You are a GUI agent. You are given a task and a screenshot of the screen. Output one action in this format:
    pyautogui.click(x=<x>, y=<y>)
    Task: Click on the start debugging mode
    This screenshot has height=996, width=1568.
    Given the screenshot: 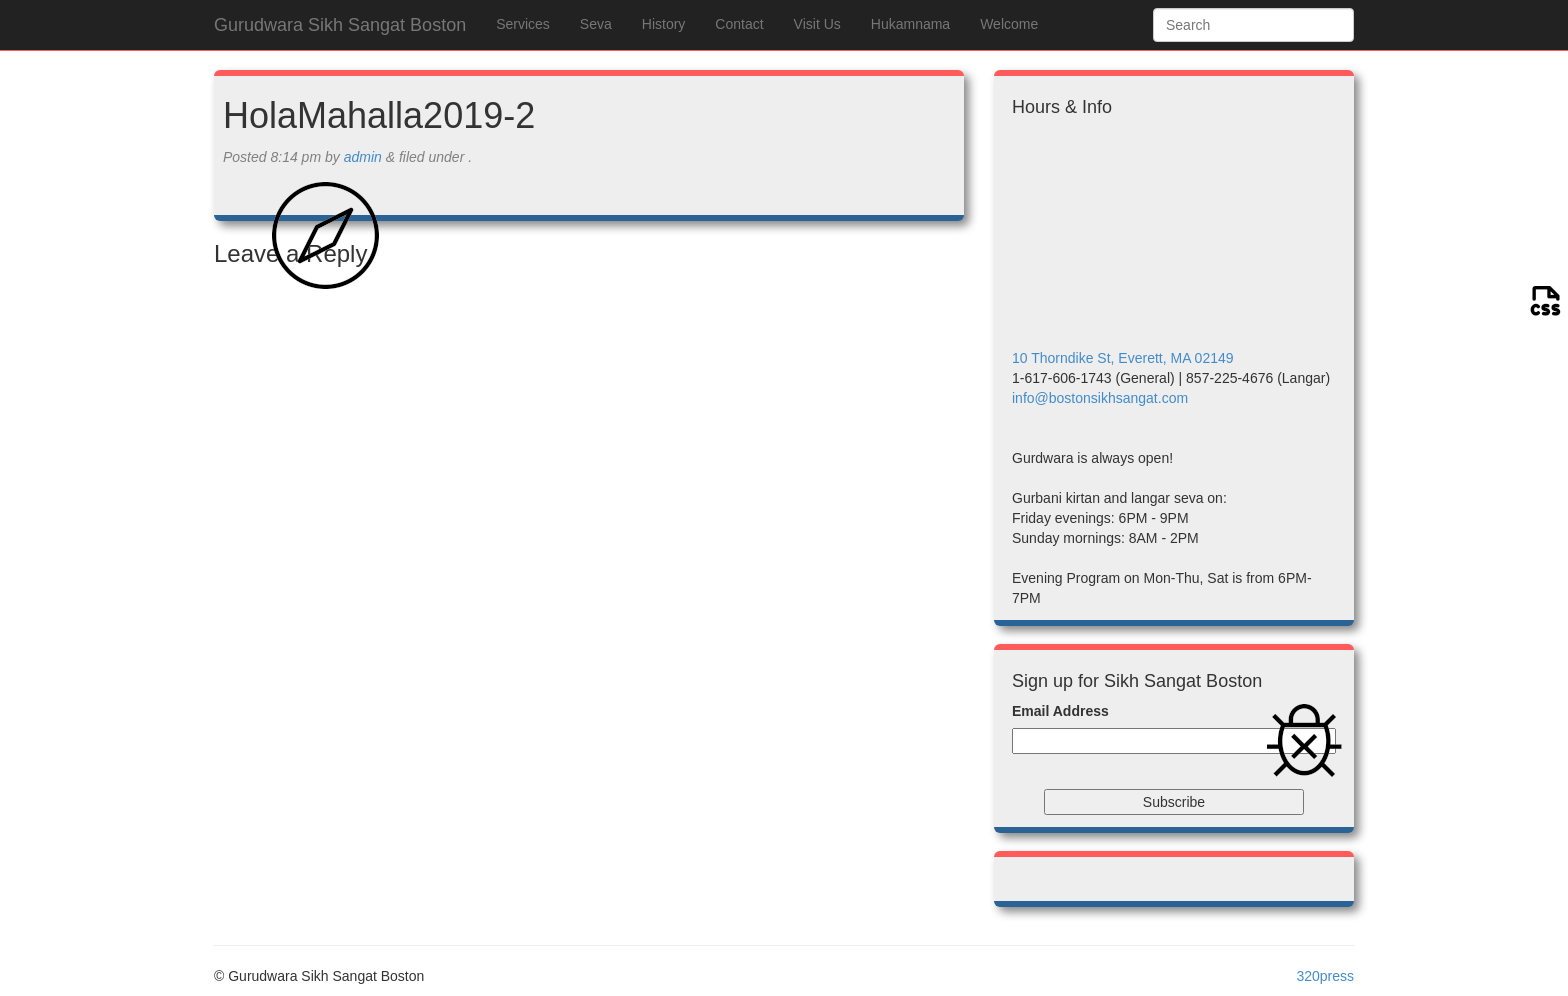 What is the action you would take?
    pyautogui.click(x=1304, y=741)
    